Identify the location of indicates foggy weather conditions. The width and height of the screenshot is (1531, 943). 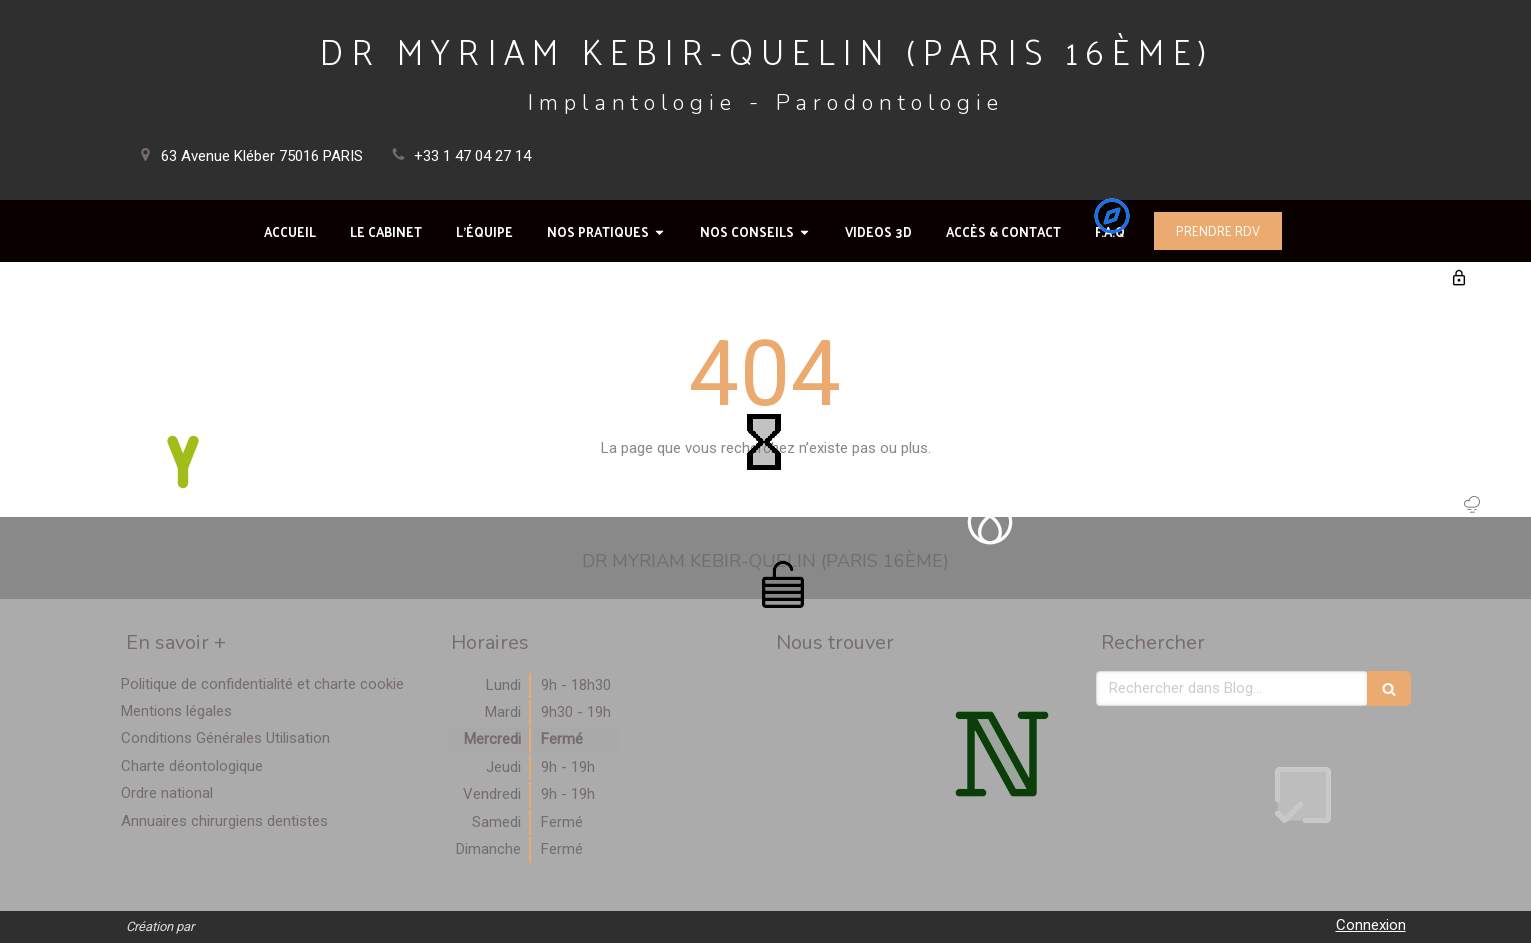
(1472, 504).